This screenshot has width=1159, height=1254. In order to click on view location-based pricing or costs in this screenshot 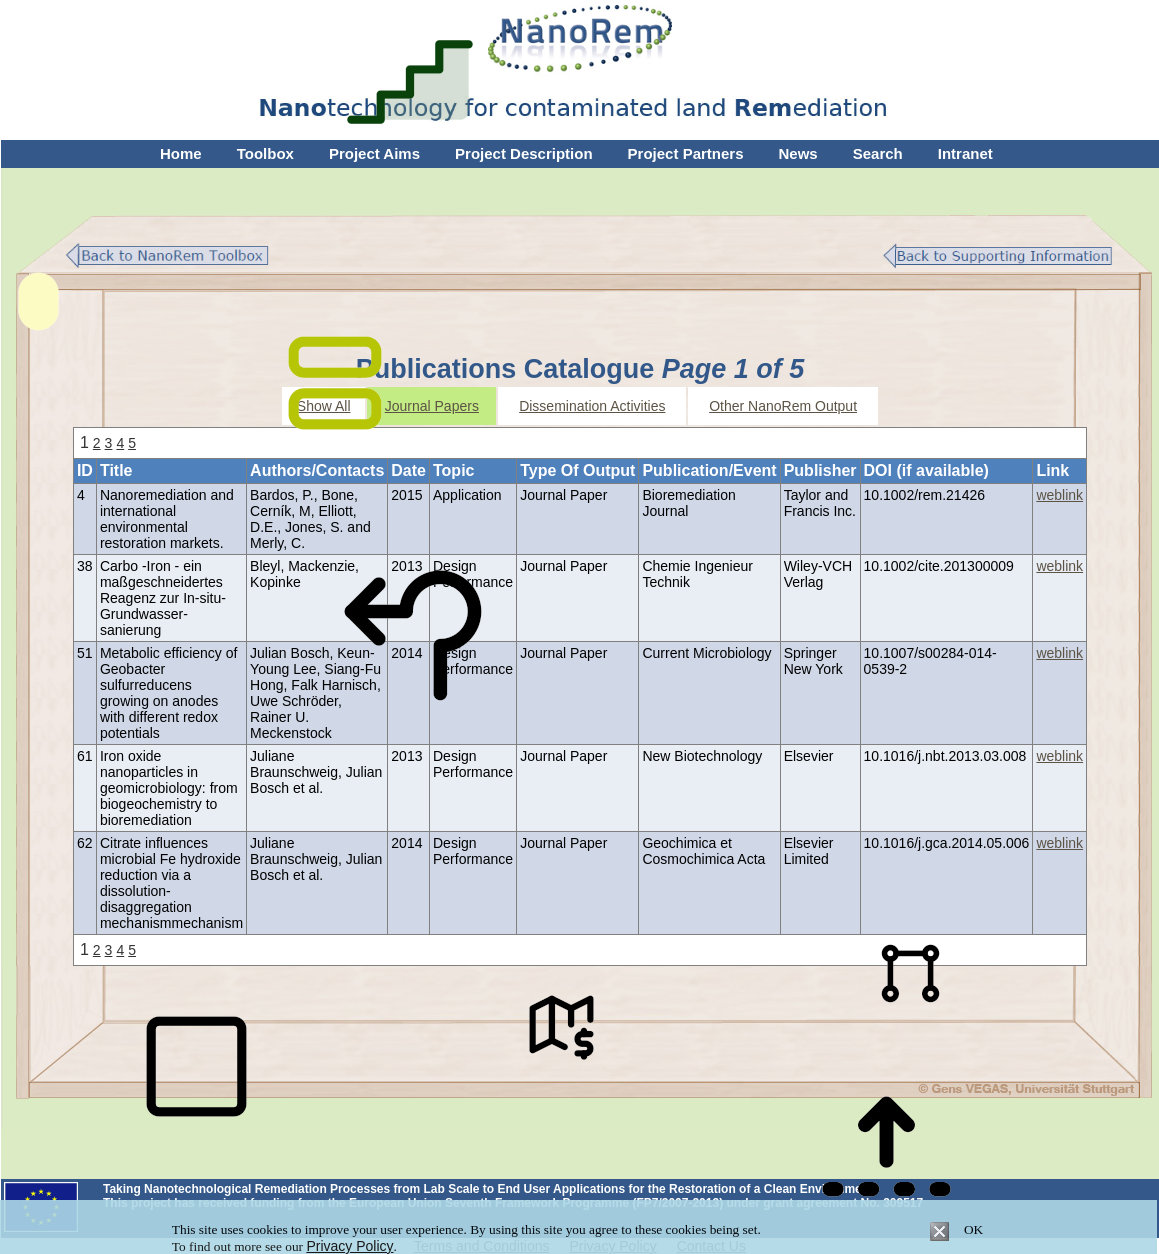, I will do `click(561, 1024)`.